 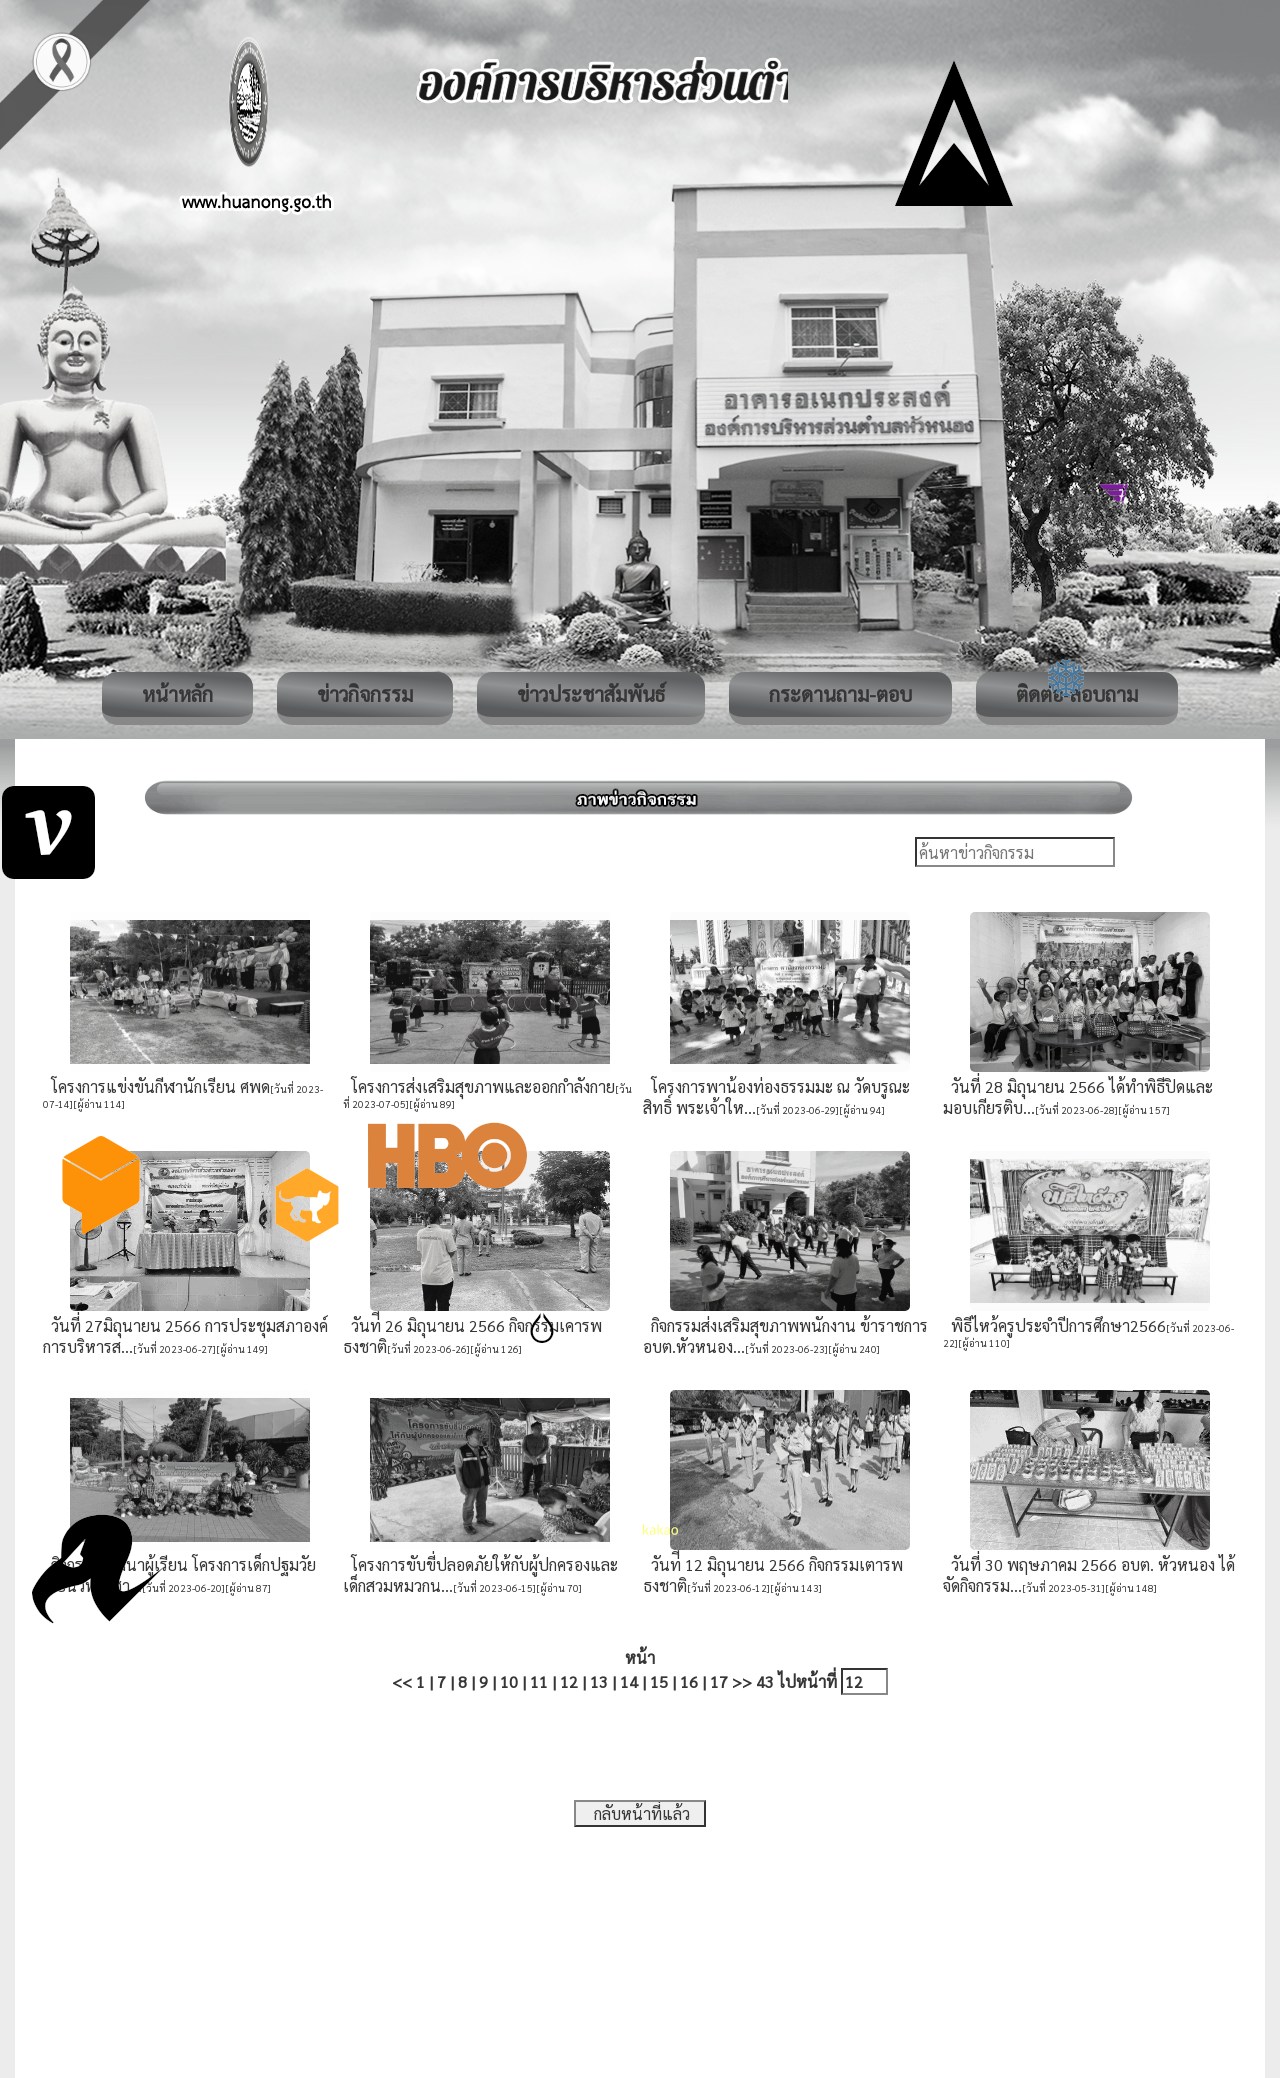 What do you see at coordinates (660, 1529) in the screenshot?
I see `open Kakao messaging app` at bounding box center [660, 1529].